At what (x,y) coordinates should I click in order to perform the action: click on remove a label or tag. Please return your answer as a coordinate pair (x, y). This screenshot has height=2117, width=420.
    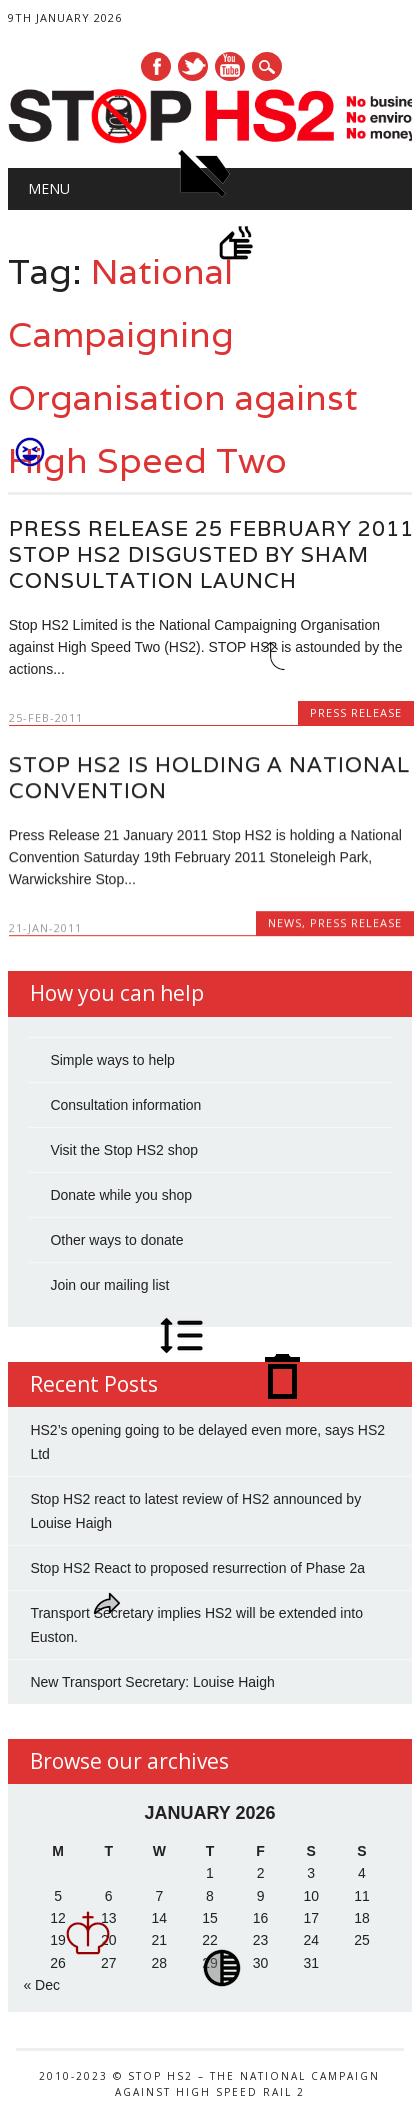
    Looking at the image, I should click on (204, 174).